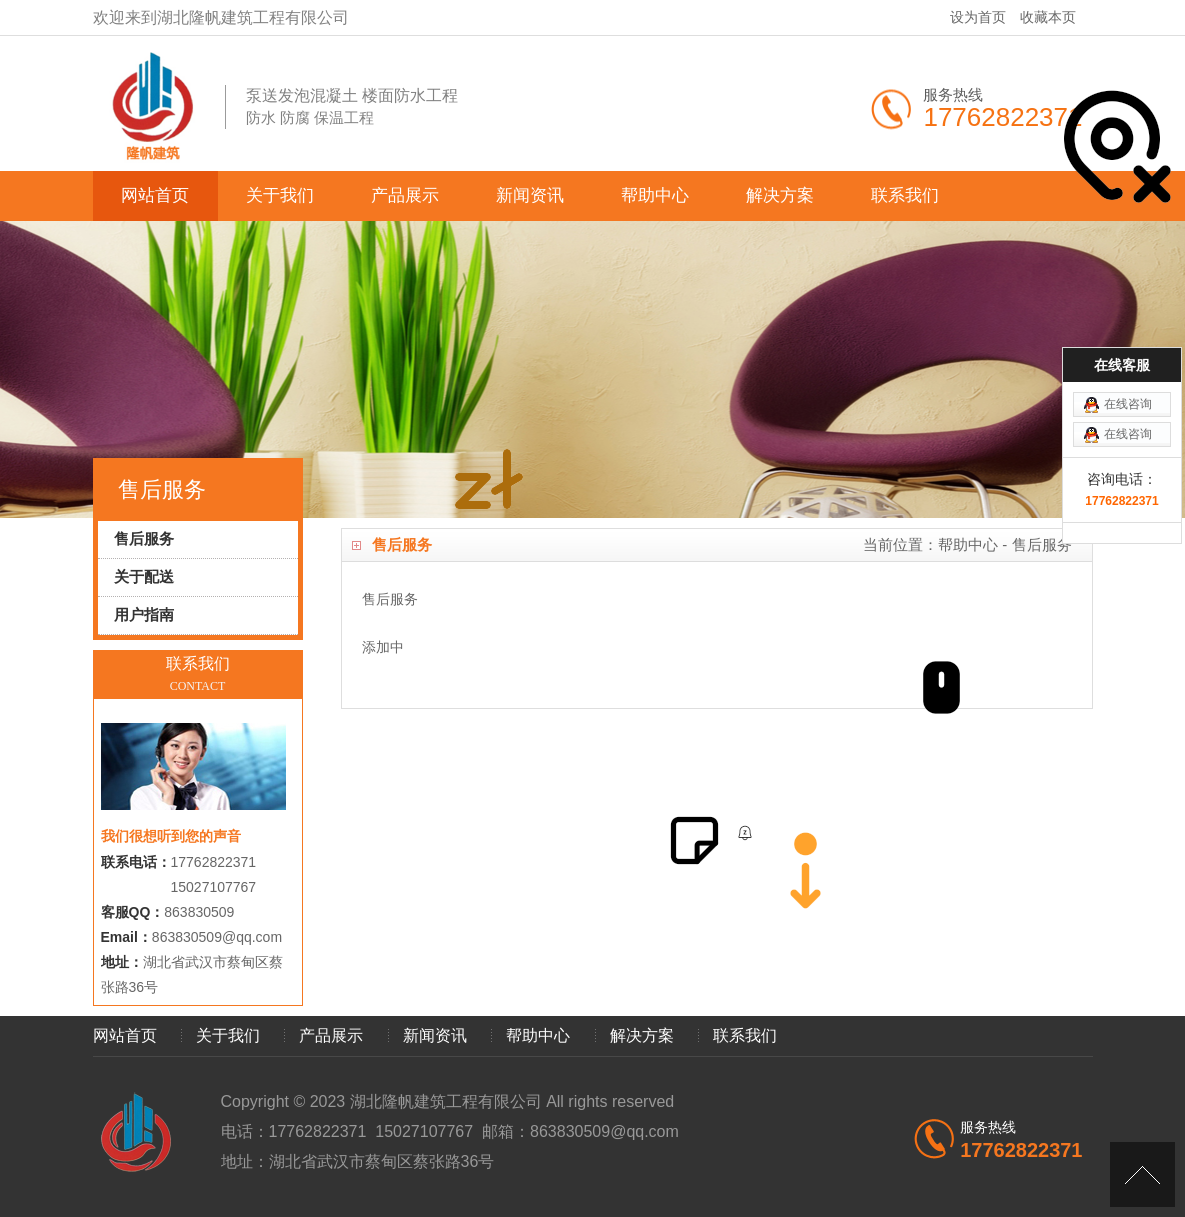 The height and width of the screenshot is (1217, 1185). Describe the element at coordinates (805, 870) in the screenshot. I see `move item down in a list` at that location.